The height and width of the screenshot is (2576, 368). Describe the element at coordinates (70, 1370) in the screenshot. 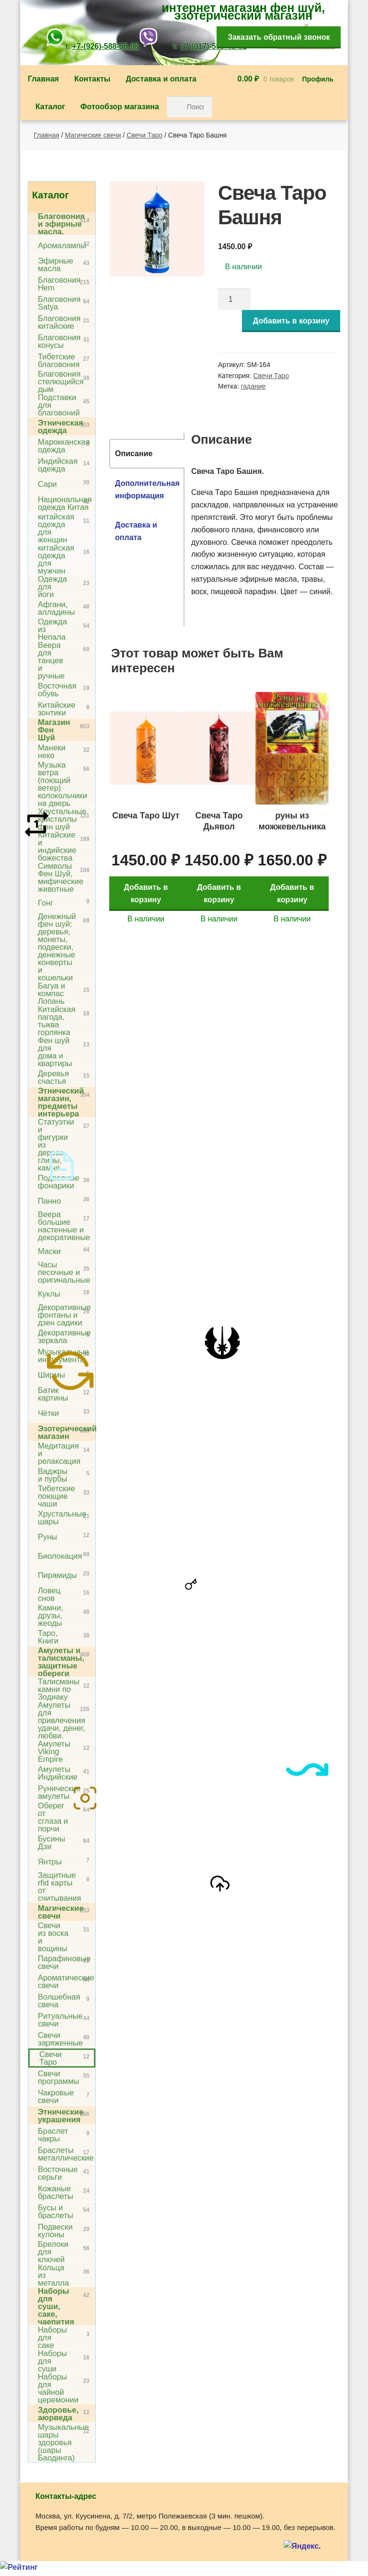

I see `refresh or reload content` at that location.